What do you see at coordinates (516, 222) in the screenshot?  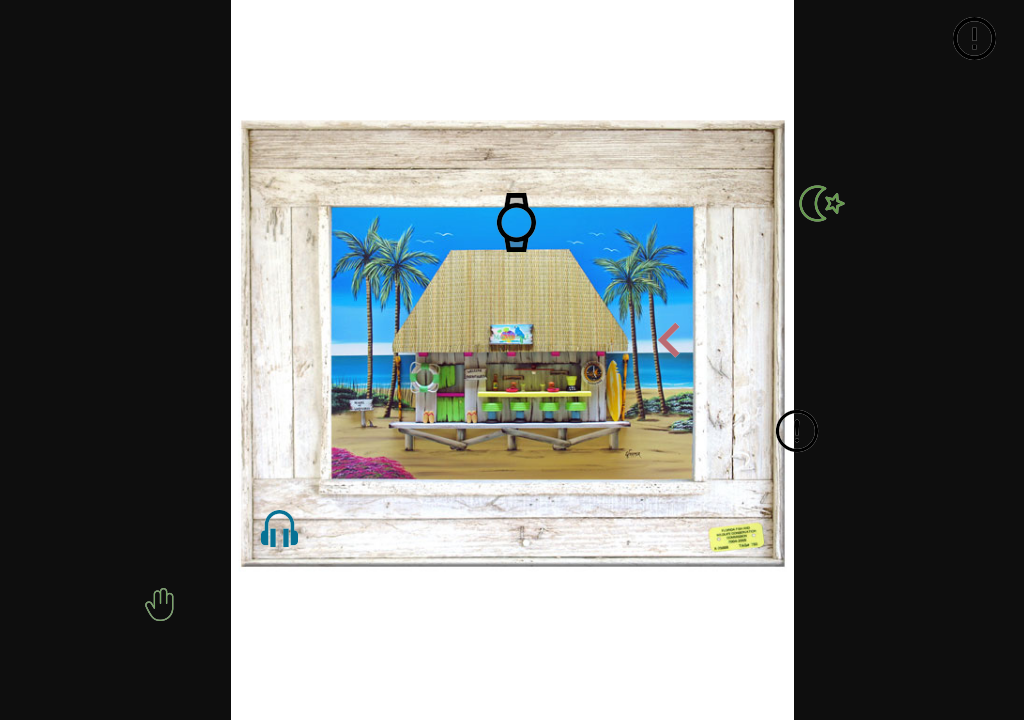 I see `access smartwatch settings or companion app` at bounding box center [516, 222].